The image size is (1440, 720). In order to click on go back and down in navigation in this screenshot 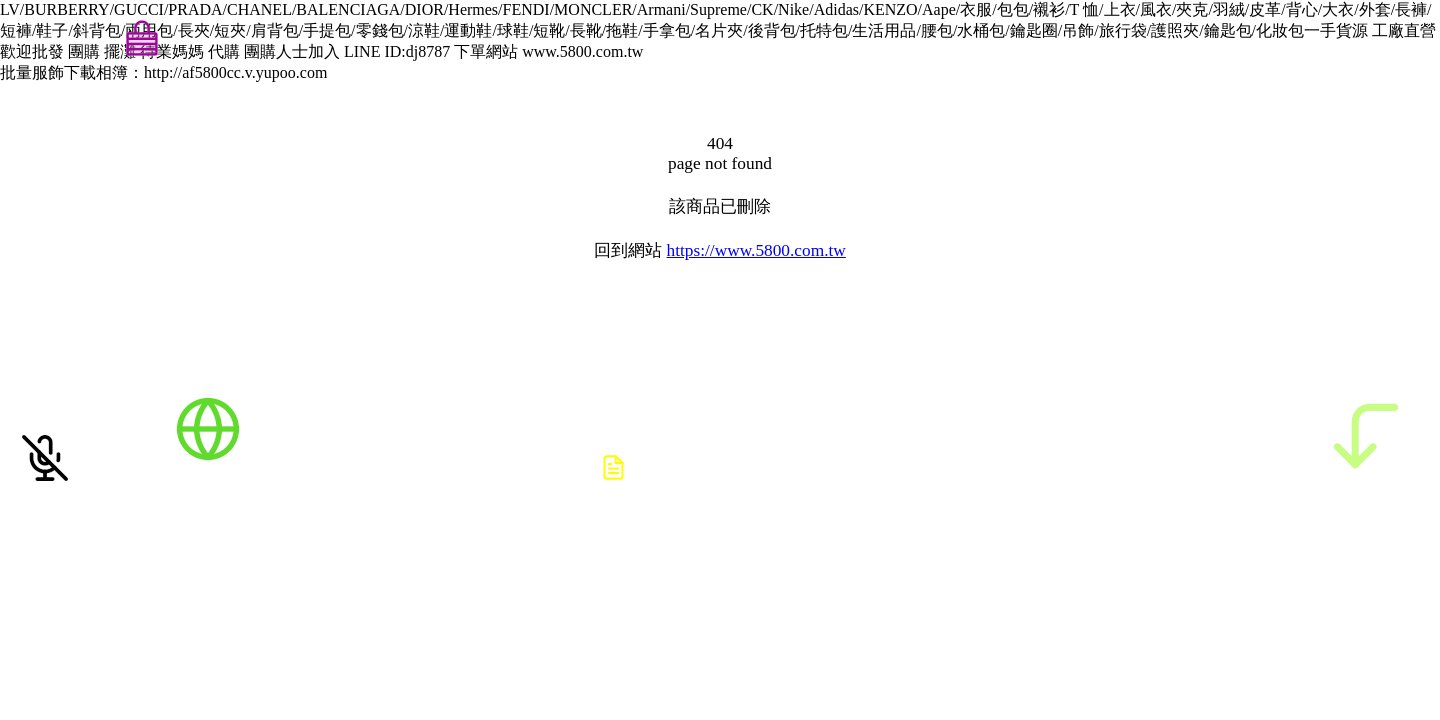, I will do `click(1366, 436)`.